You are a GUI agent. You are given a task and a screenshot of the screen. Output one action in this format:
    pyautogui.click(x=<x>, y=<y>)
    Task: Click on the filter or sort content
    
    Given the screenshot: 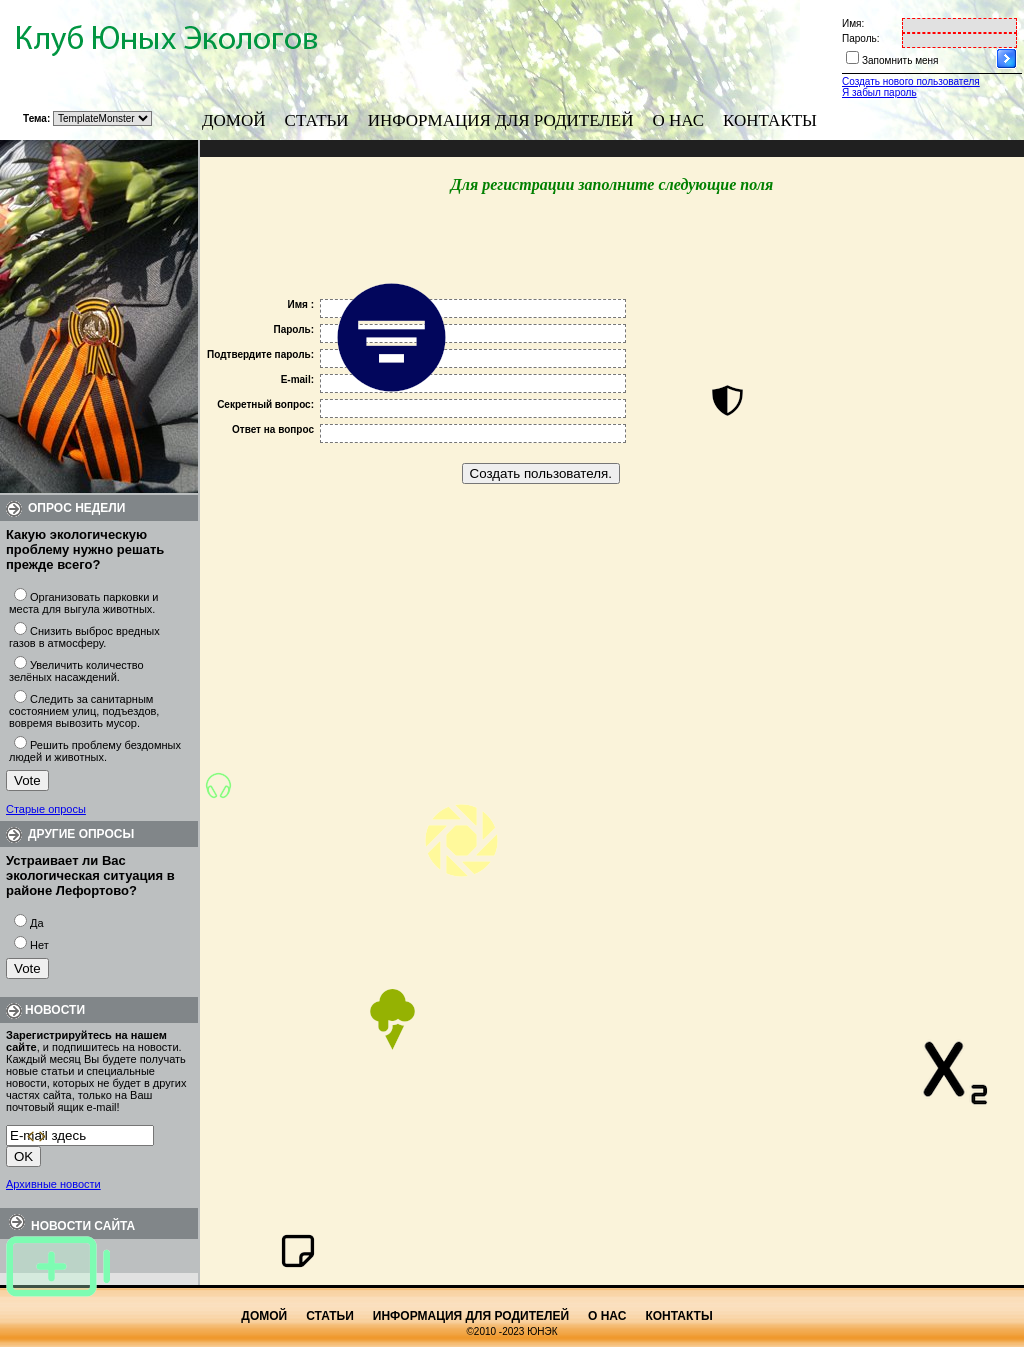 What is the action you would take?
    pyautogui.click(x=391, y=337)
    